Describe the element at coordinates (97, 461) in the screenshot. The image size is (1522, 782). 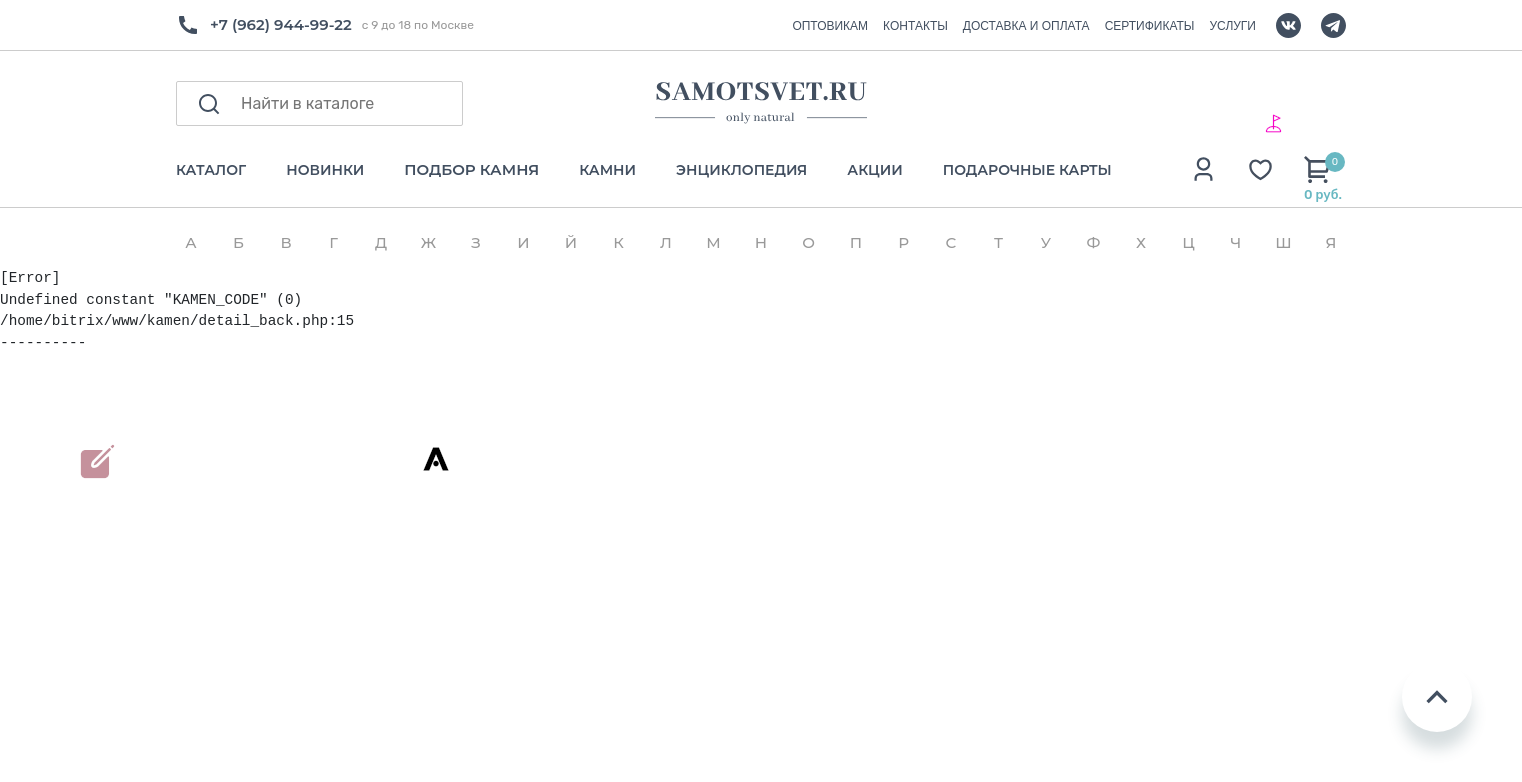
I see `create or compose new content` at that location.